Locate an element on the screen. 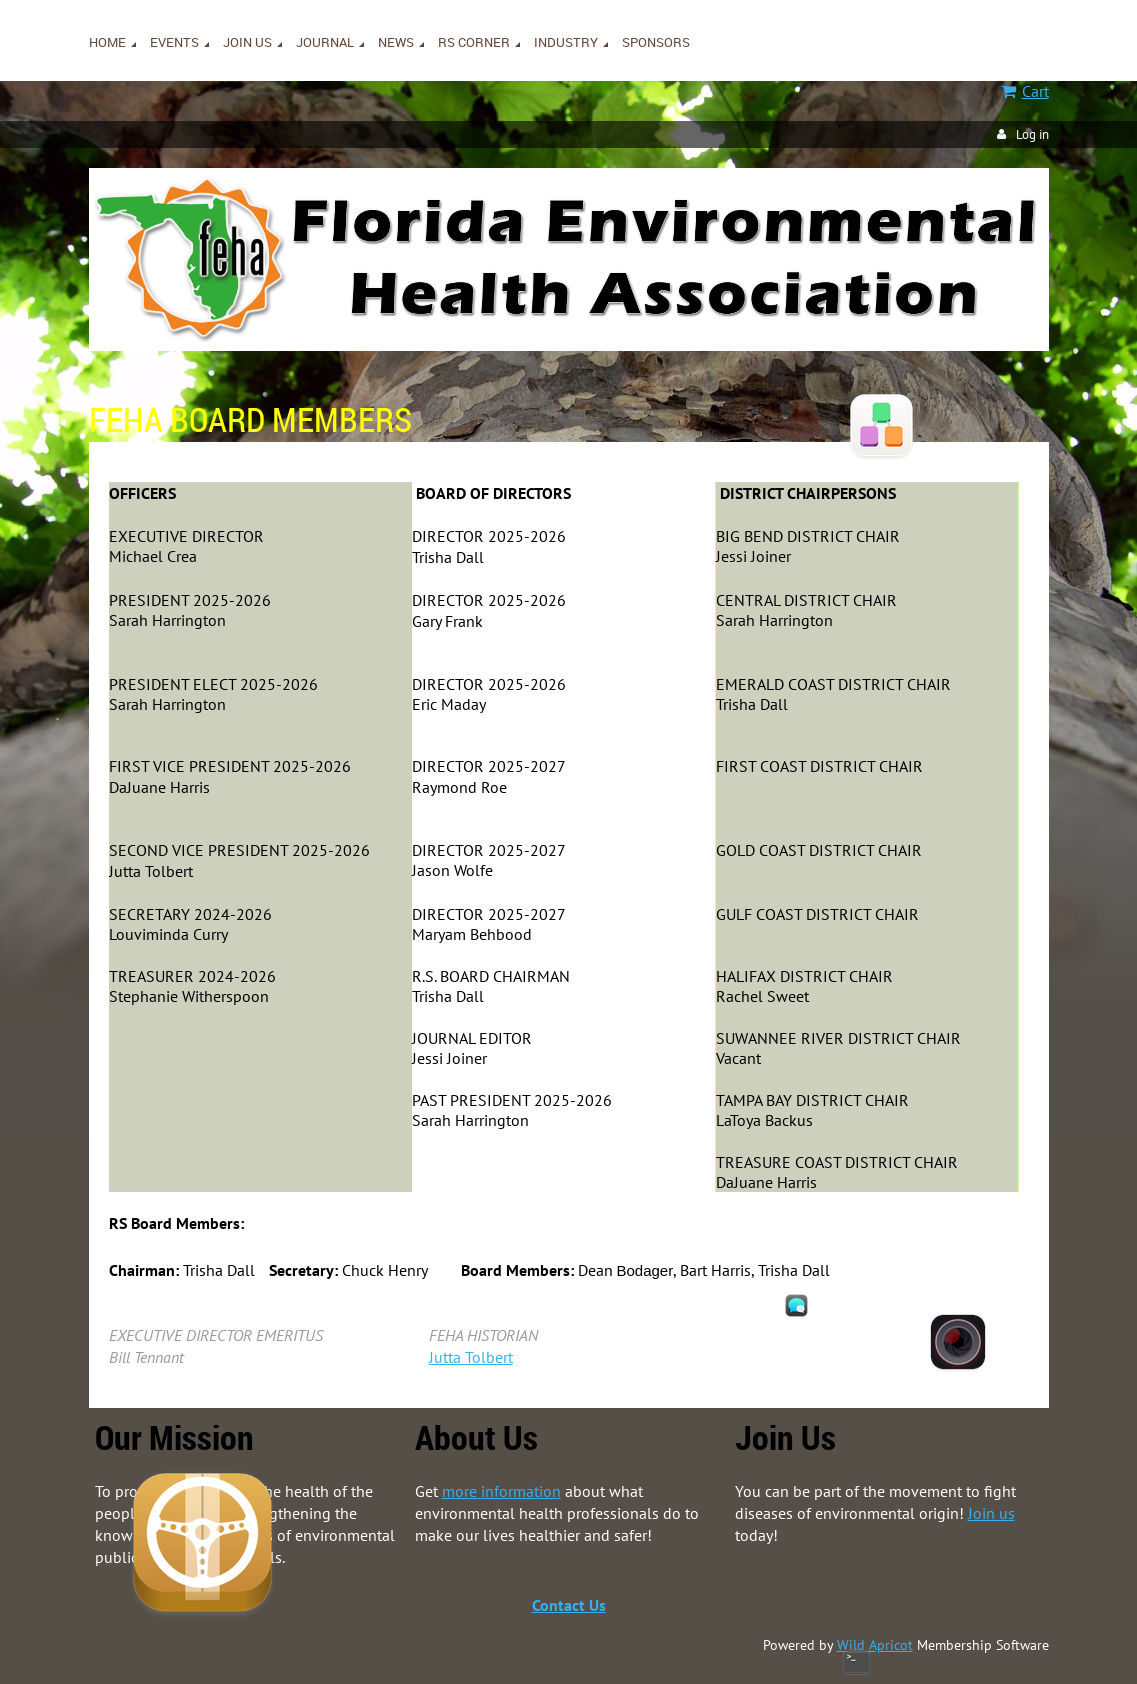 This screenshot has width=1137, height=1684. open boxflat racing wheel configuration app is located at coordinates (202, 1542).